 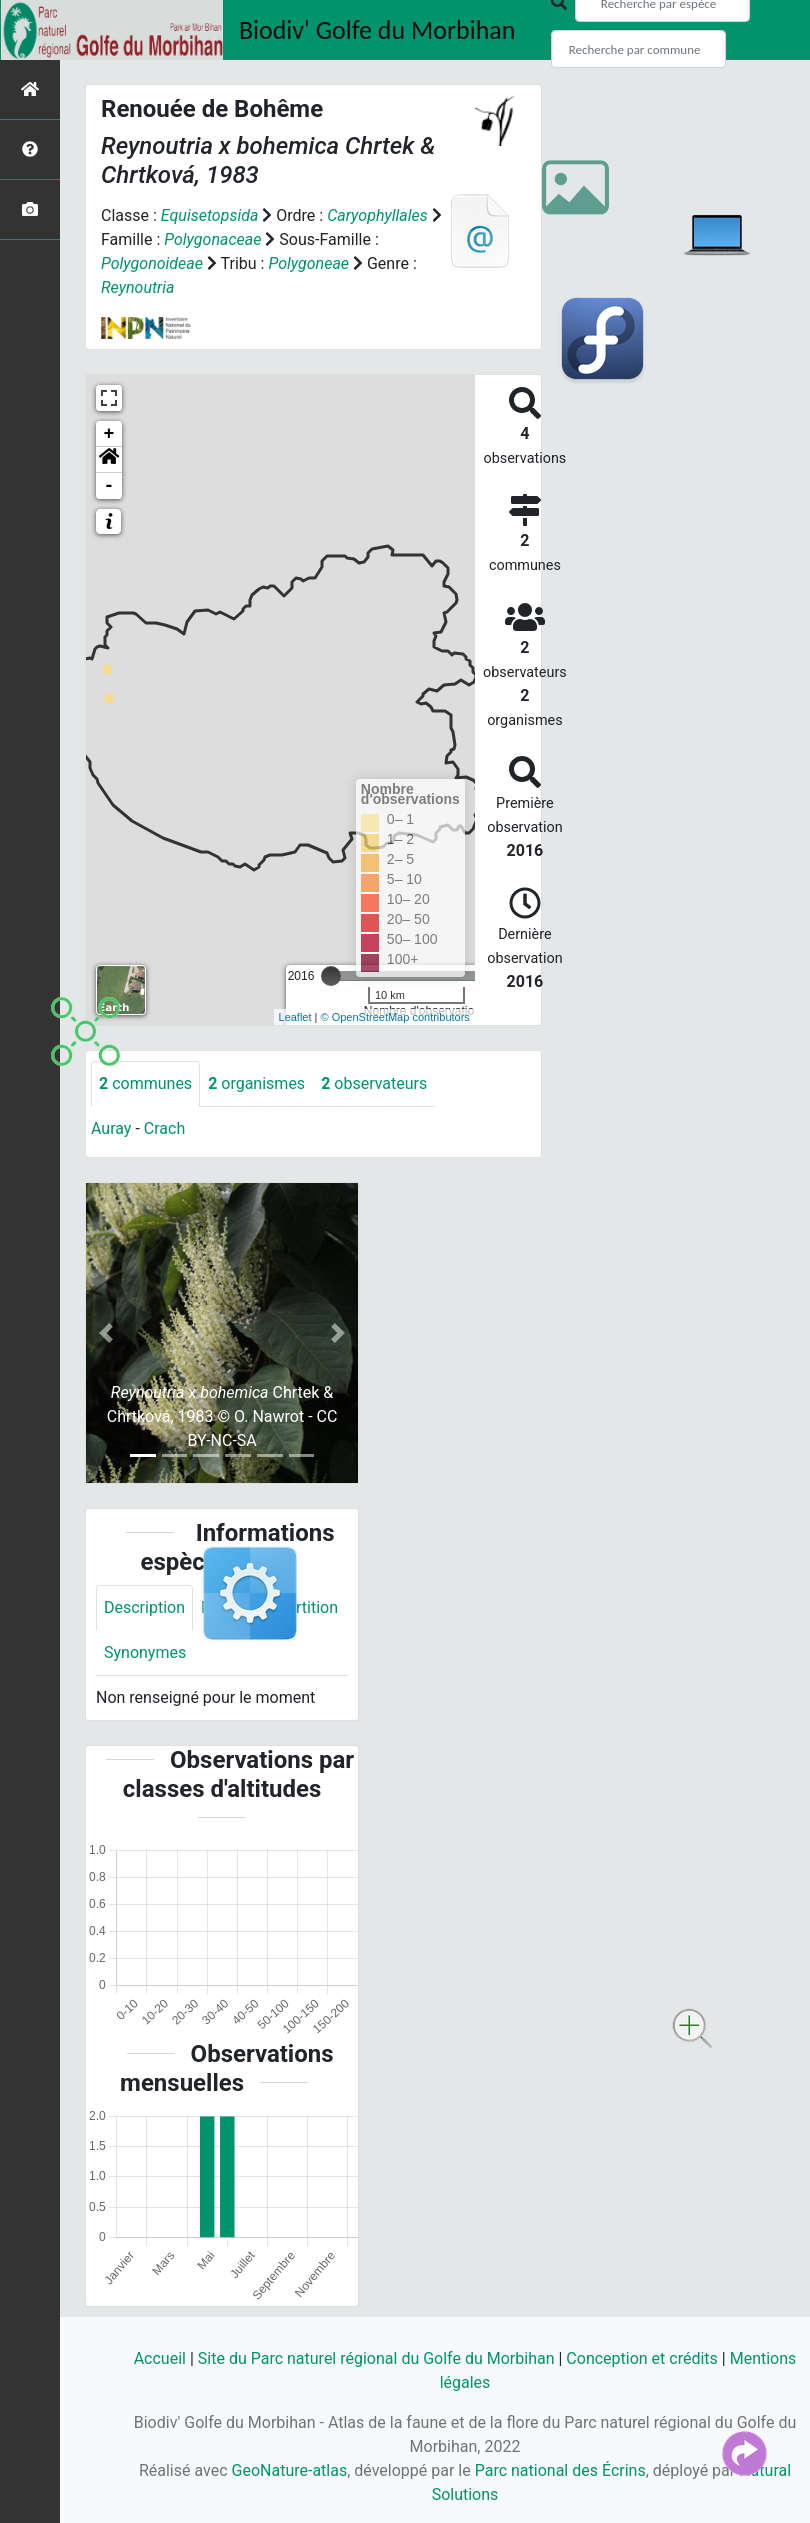 I want to click on represents this macbook device in system settings, so click(x=717, y=229).